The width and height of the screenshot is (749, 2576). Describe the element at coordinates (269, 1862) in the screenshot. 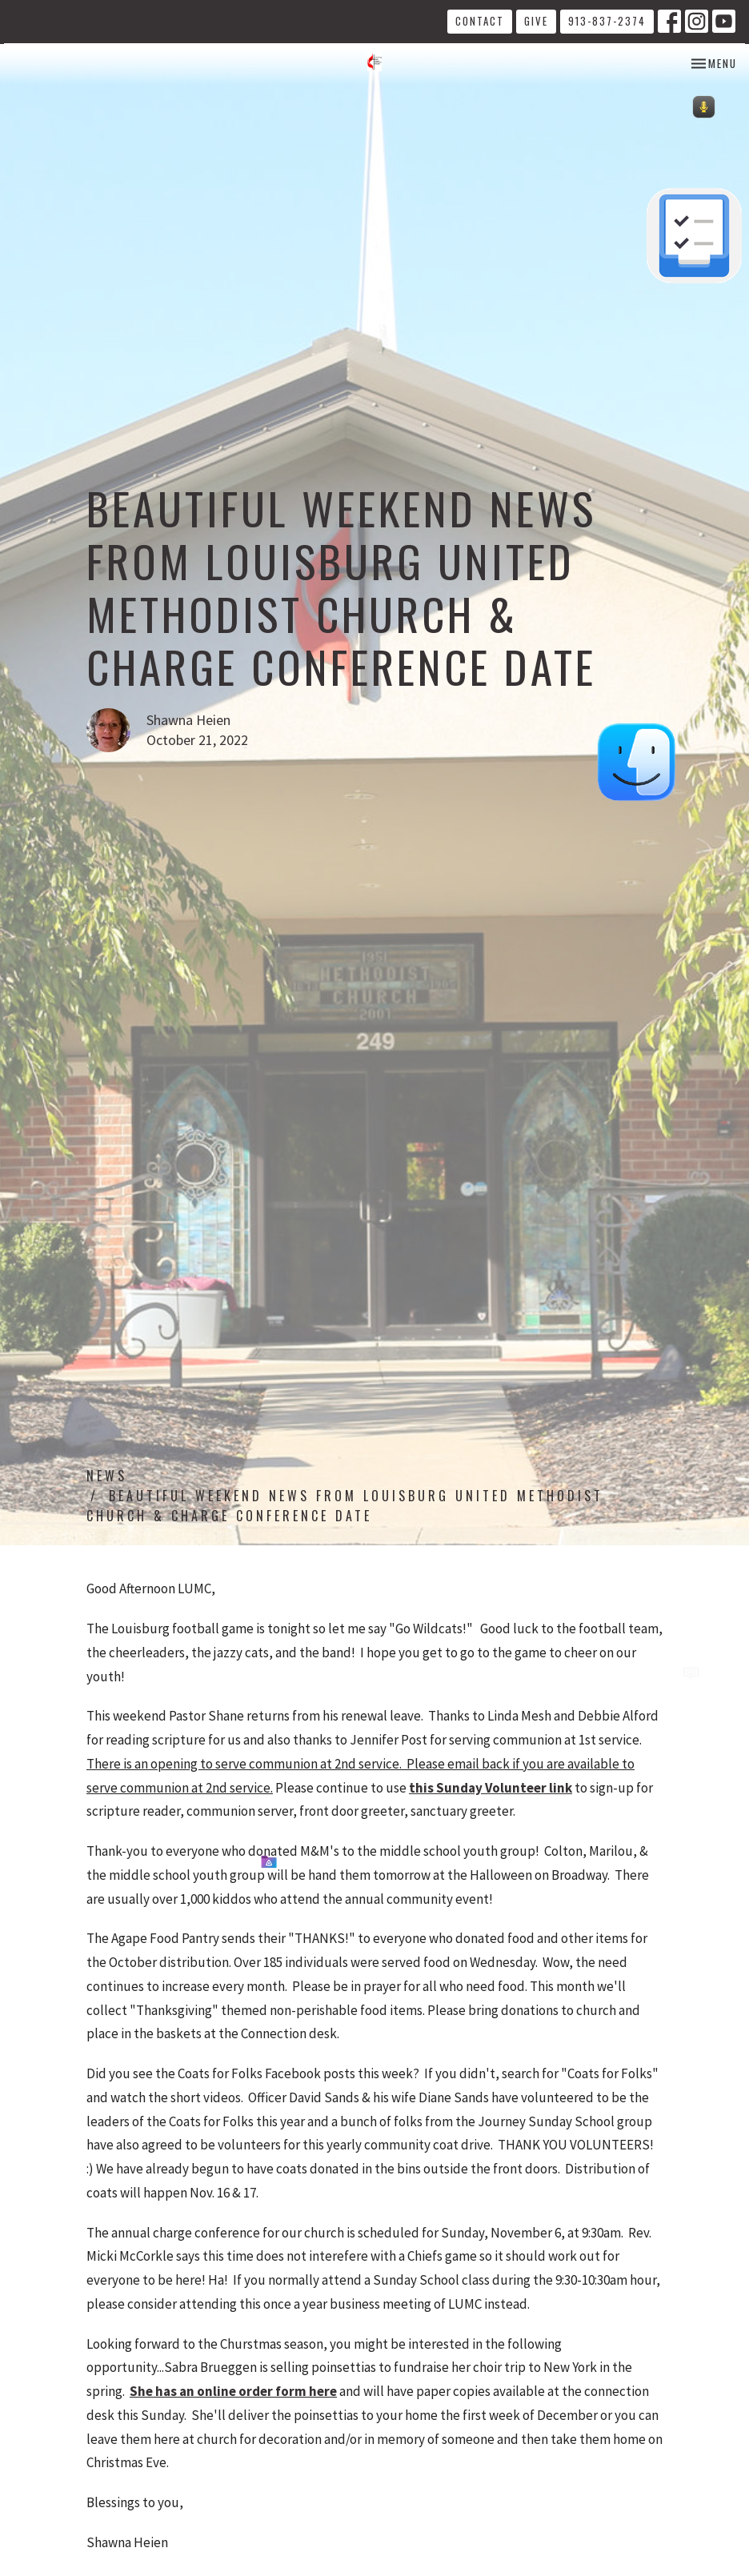

I see `open jellyfin media server folder` at that location.